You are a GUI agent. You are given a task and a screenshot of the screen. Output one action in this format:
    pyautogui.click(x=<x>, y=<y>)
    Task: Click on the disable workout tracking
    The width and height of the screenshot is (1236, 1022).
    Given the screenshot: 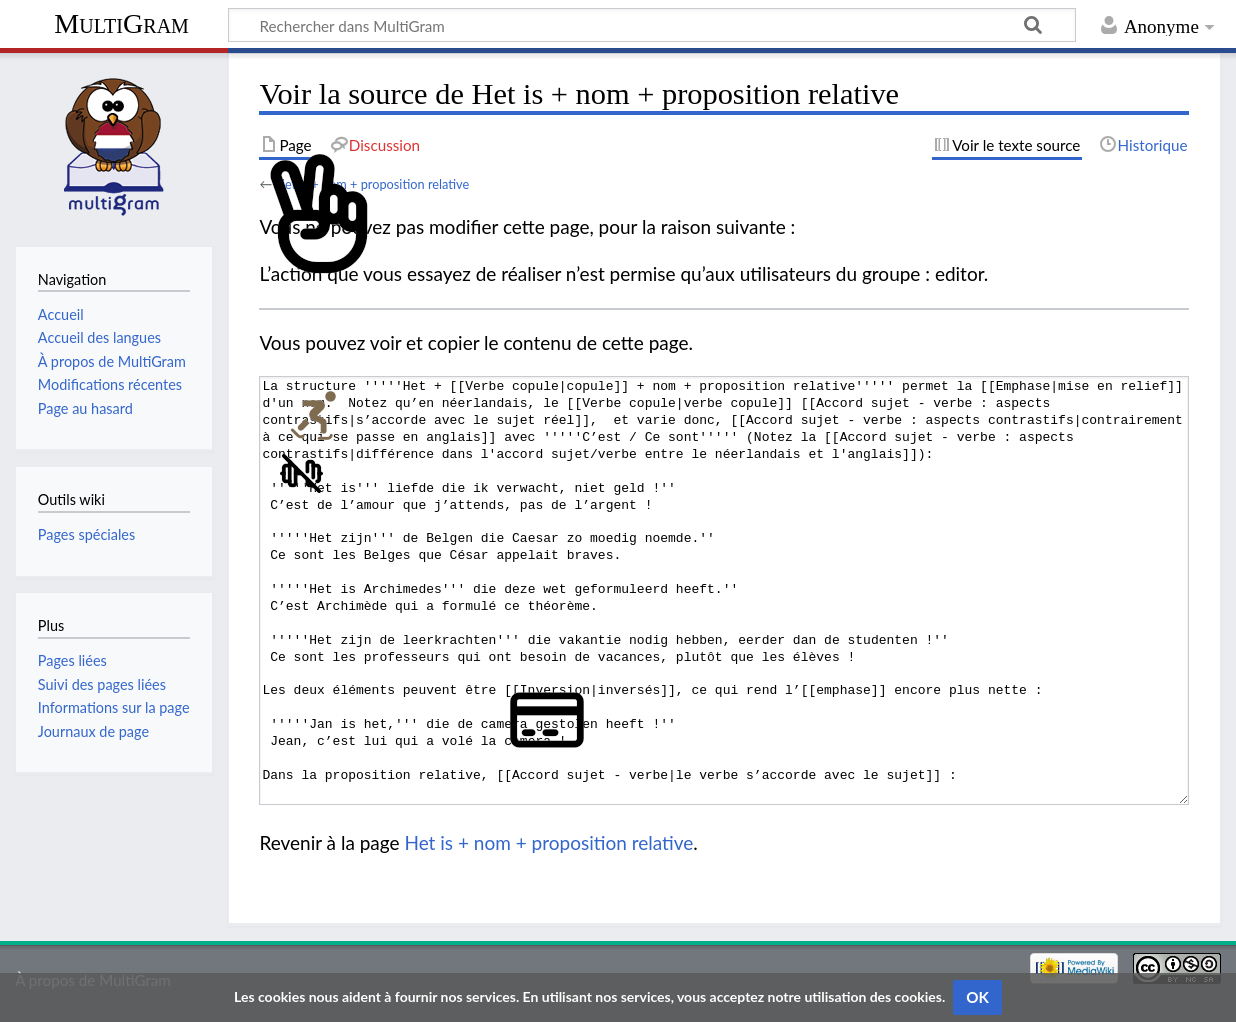 What is the action you would take?
    pyautogui.click(x=301, y=473)
    